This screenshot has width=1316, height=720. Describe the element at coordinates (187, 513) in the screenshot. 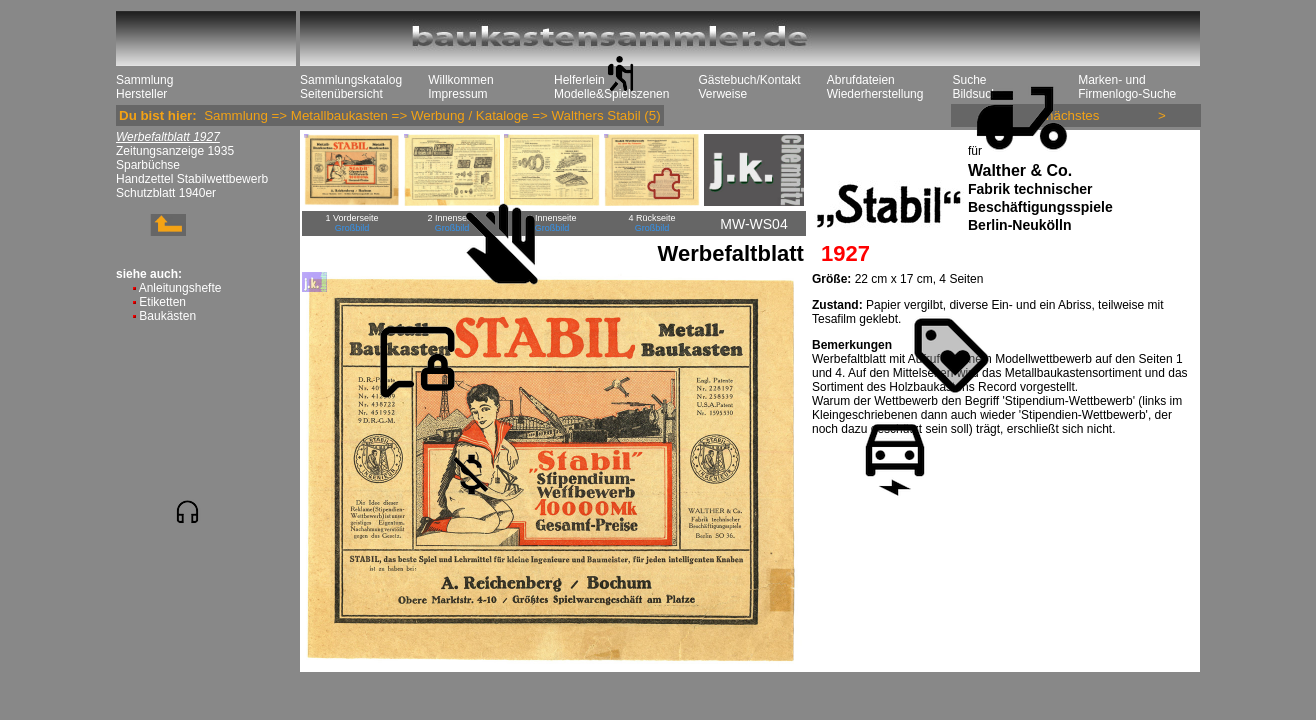

I see `access audio or voice settings` at that location.